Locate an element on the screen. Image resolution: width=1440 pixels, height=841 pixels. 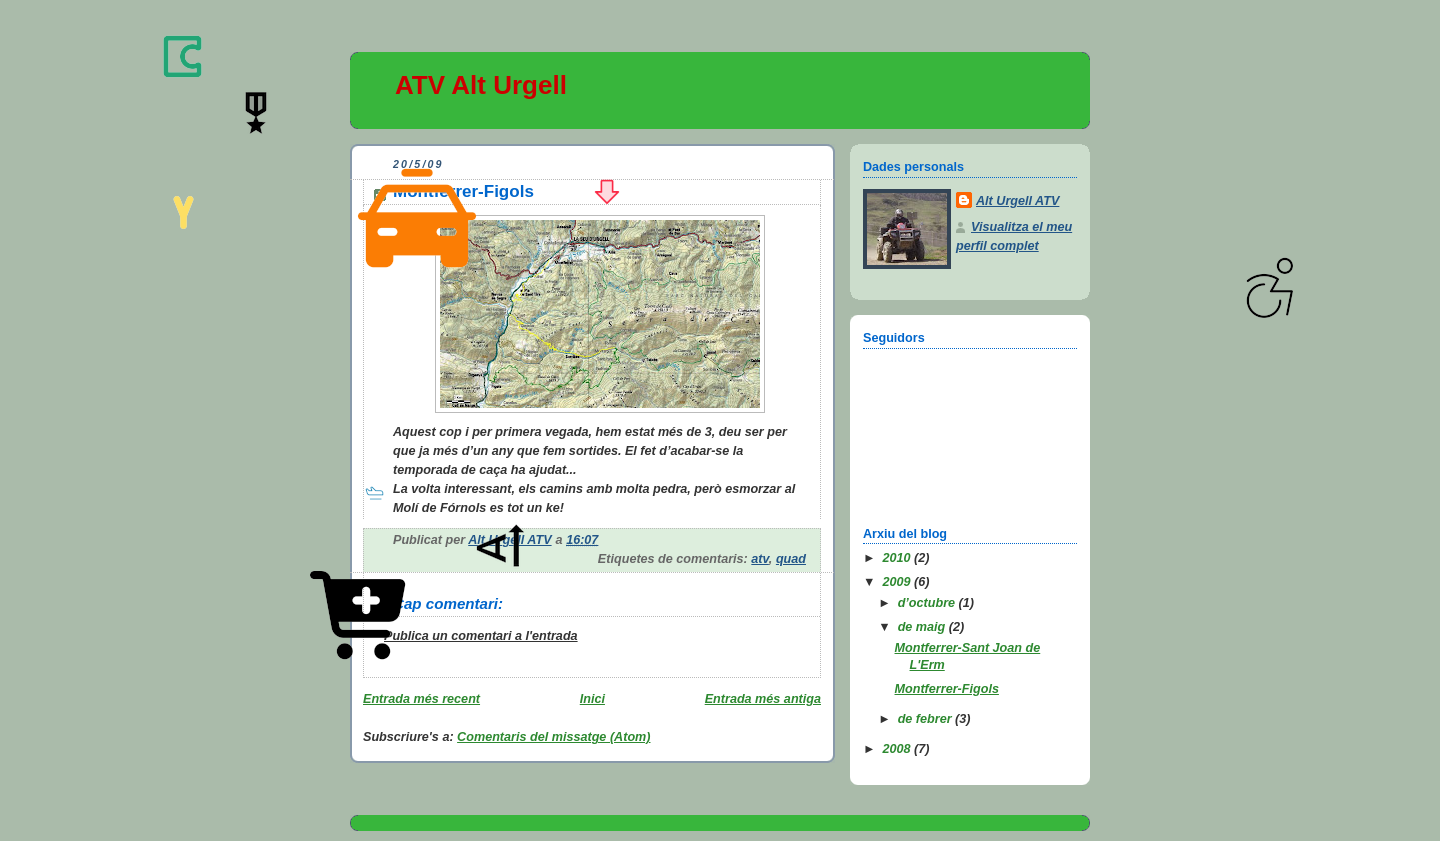
view achievements or badges earned is located at coordinates (256, 113).